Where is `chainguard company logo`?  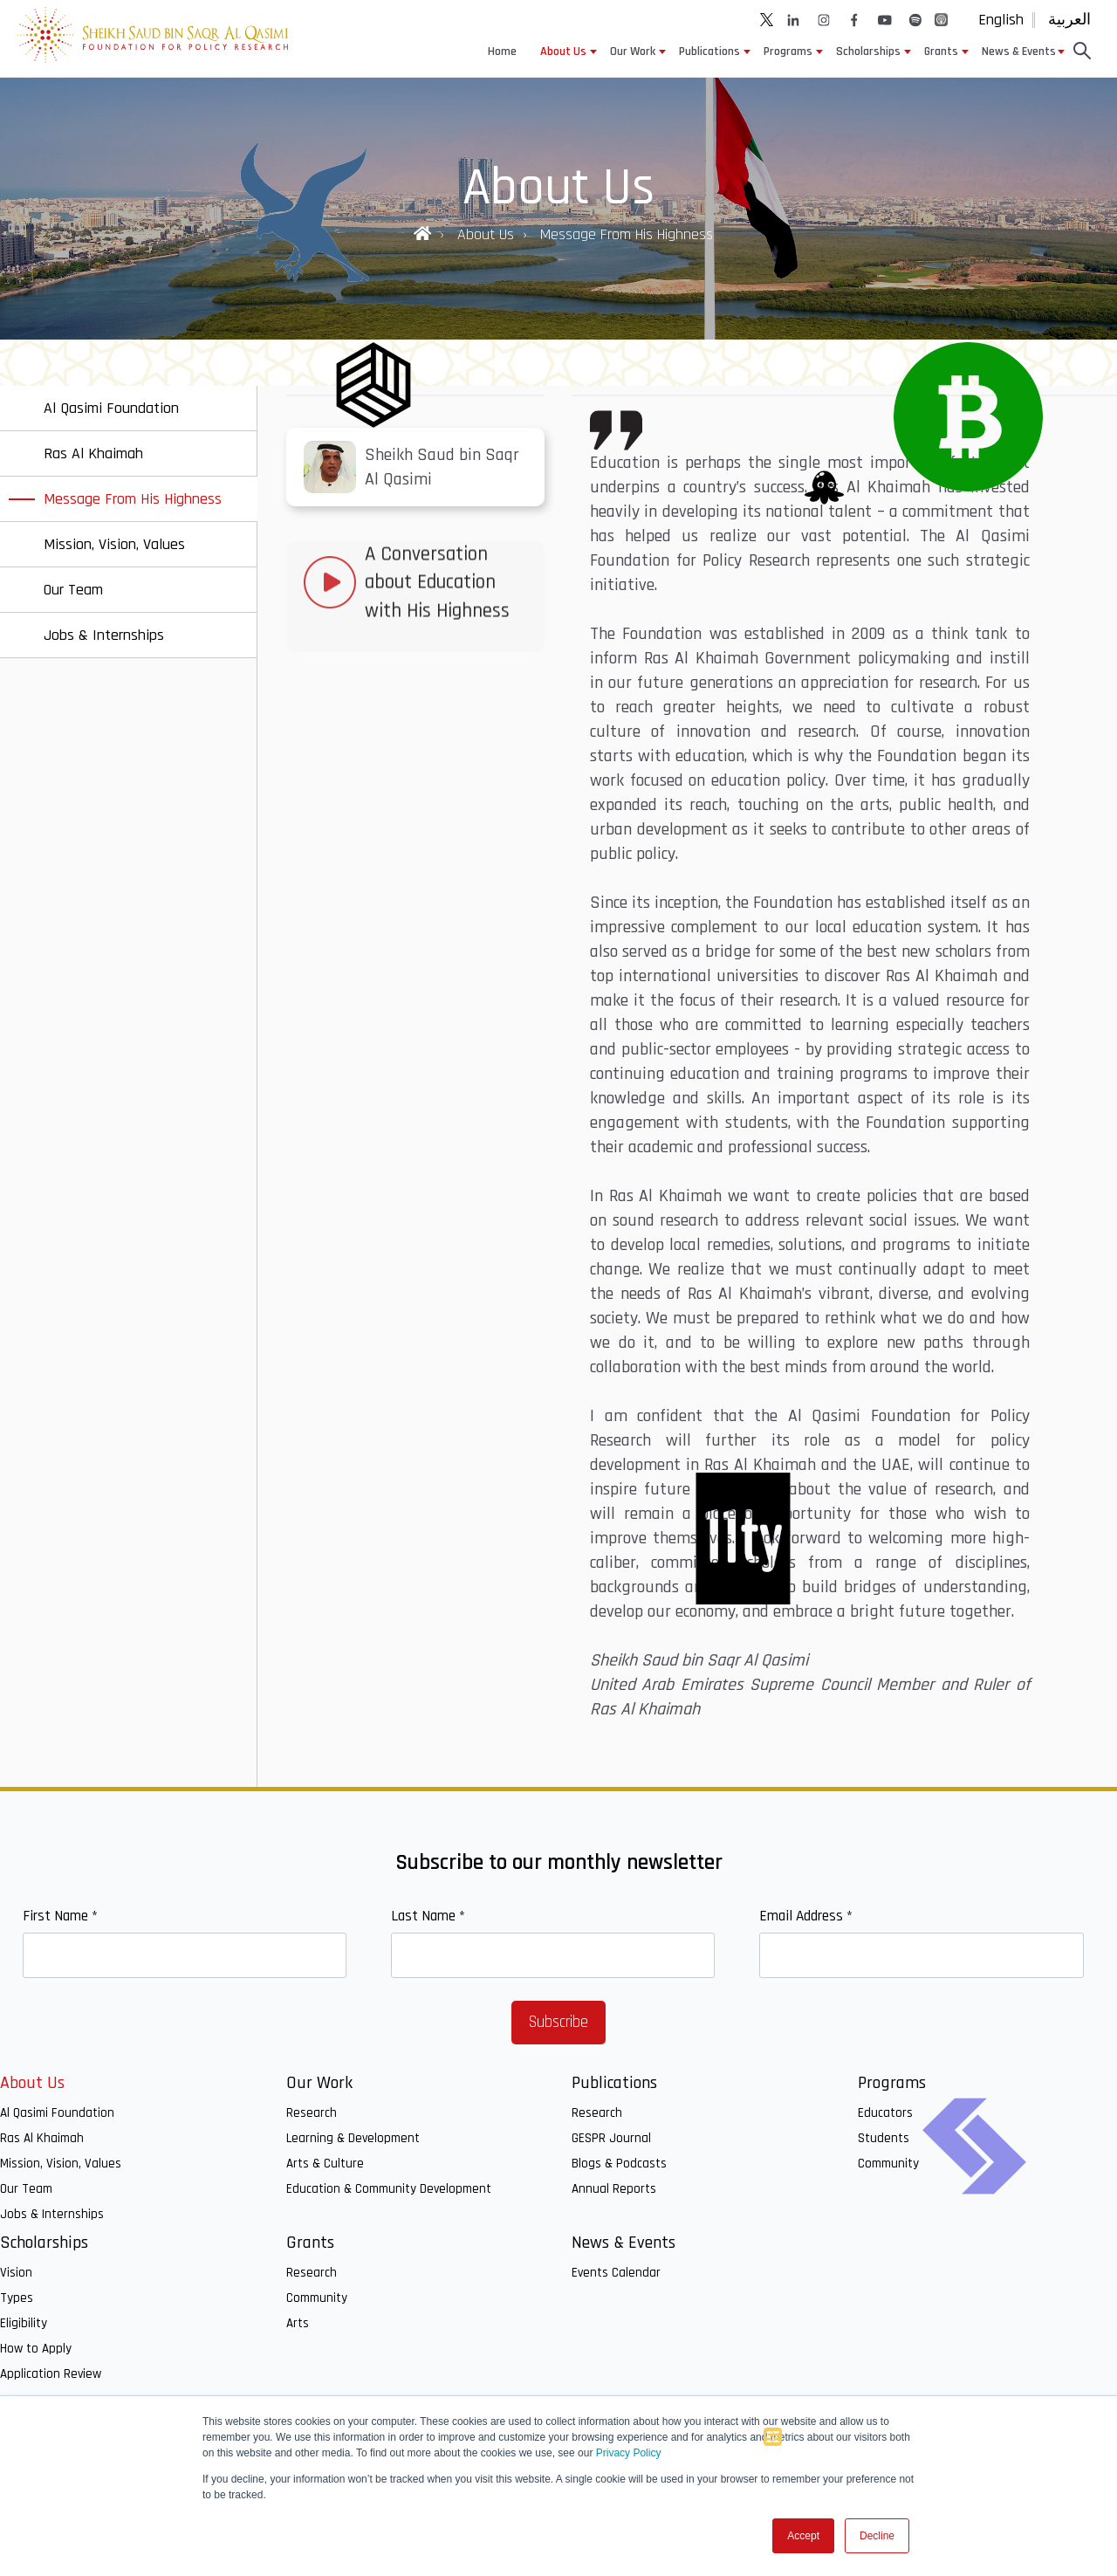 chainguard company logo is located at coordinates (824, 487).